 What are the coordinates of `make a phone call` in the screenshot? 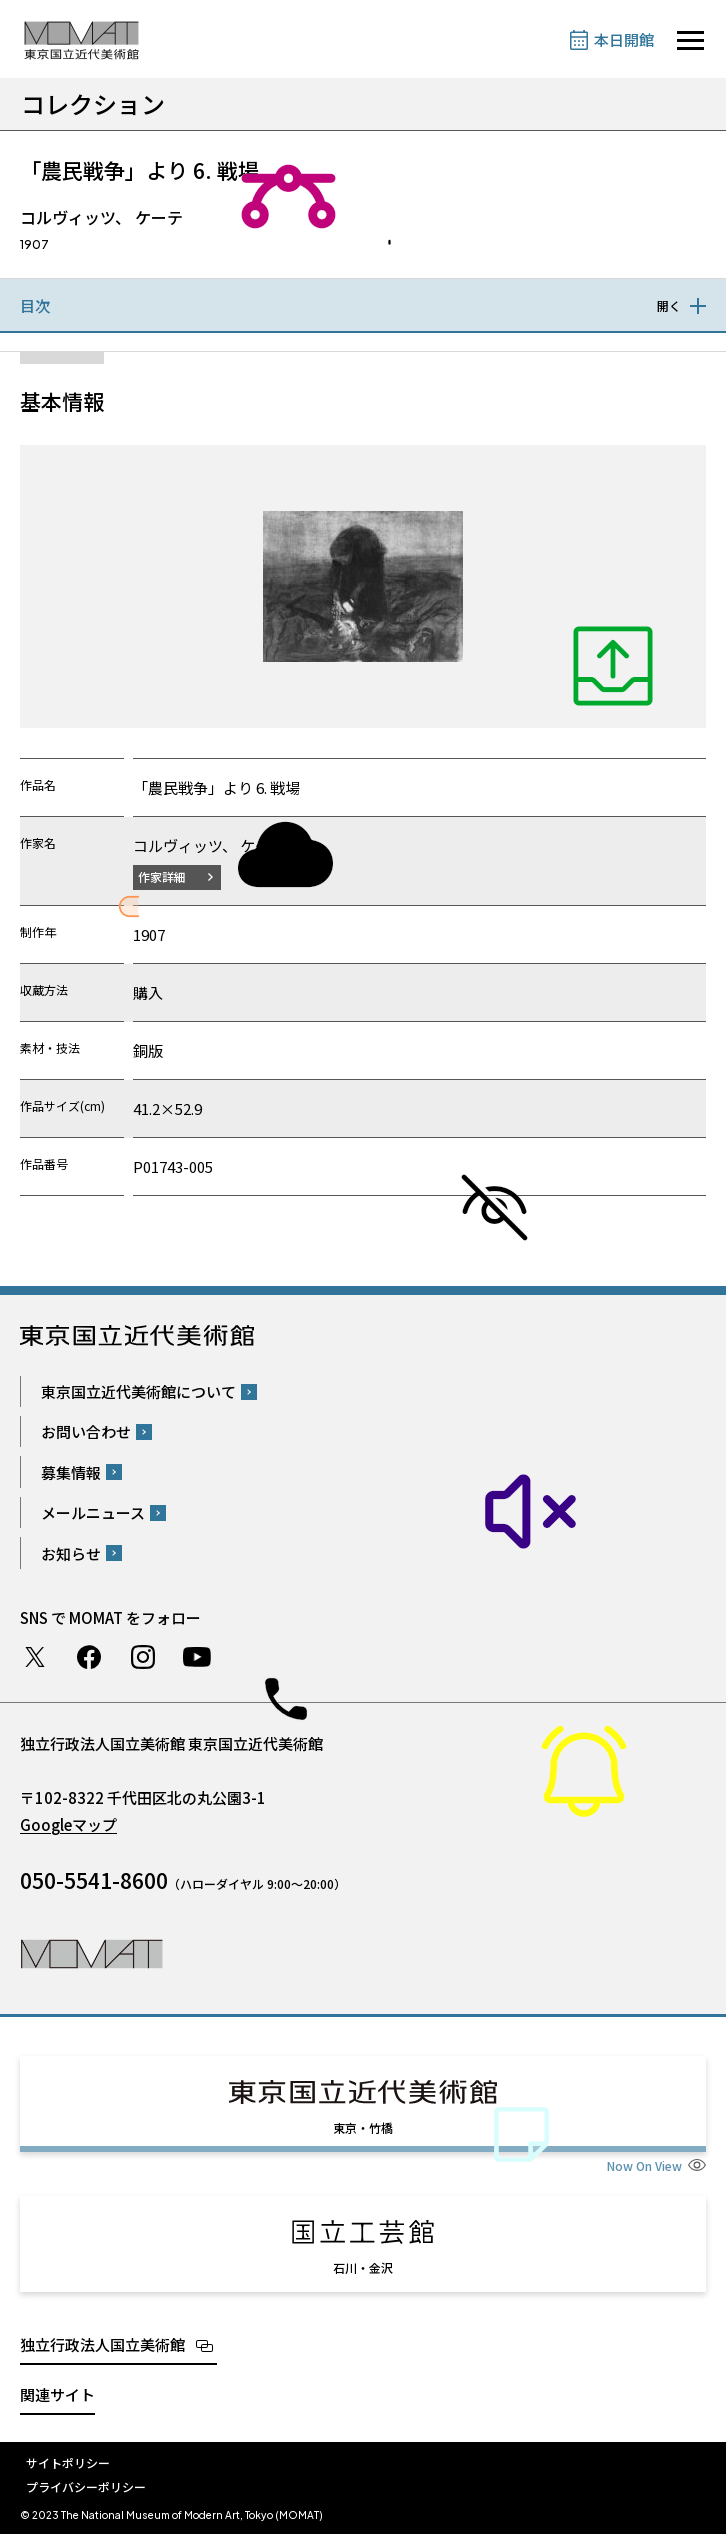 It's located at (286, 1699).